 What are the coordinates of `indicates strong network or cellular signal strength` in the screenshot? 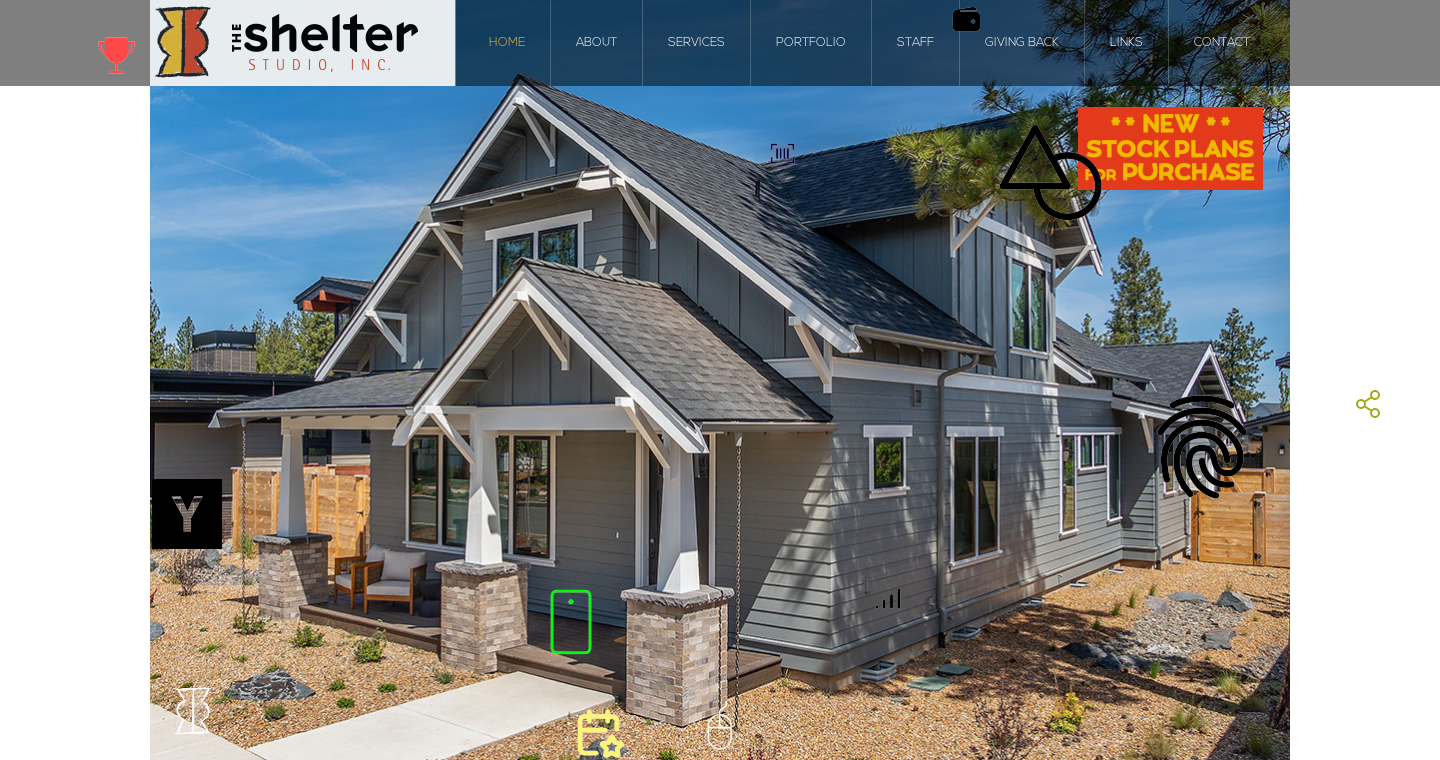 It's located at (891, 595).